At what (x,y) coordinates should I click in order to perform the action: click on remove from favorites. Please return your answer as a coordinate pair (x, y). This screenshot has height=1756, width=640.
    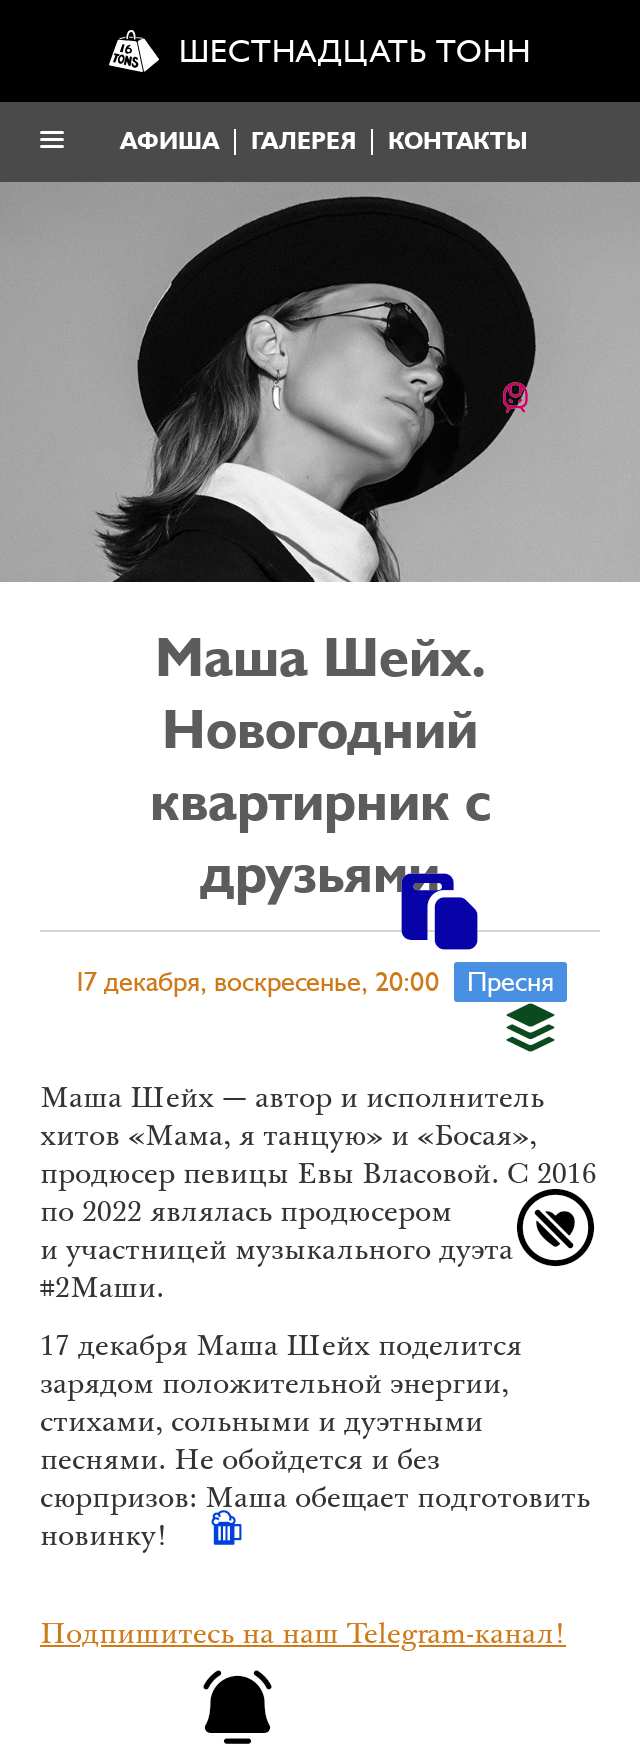
    Looking at the image, I should click on (555, 1227).